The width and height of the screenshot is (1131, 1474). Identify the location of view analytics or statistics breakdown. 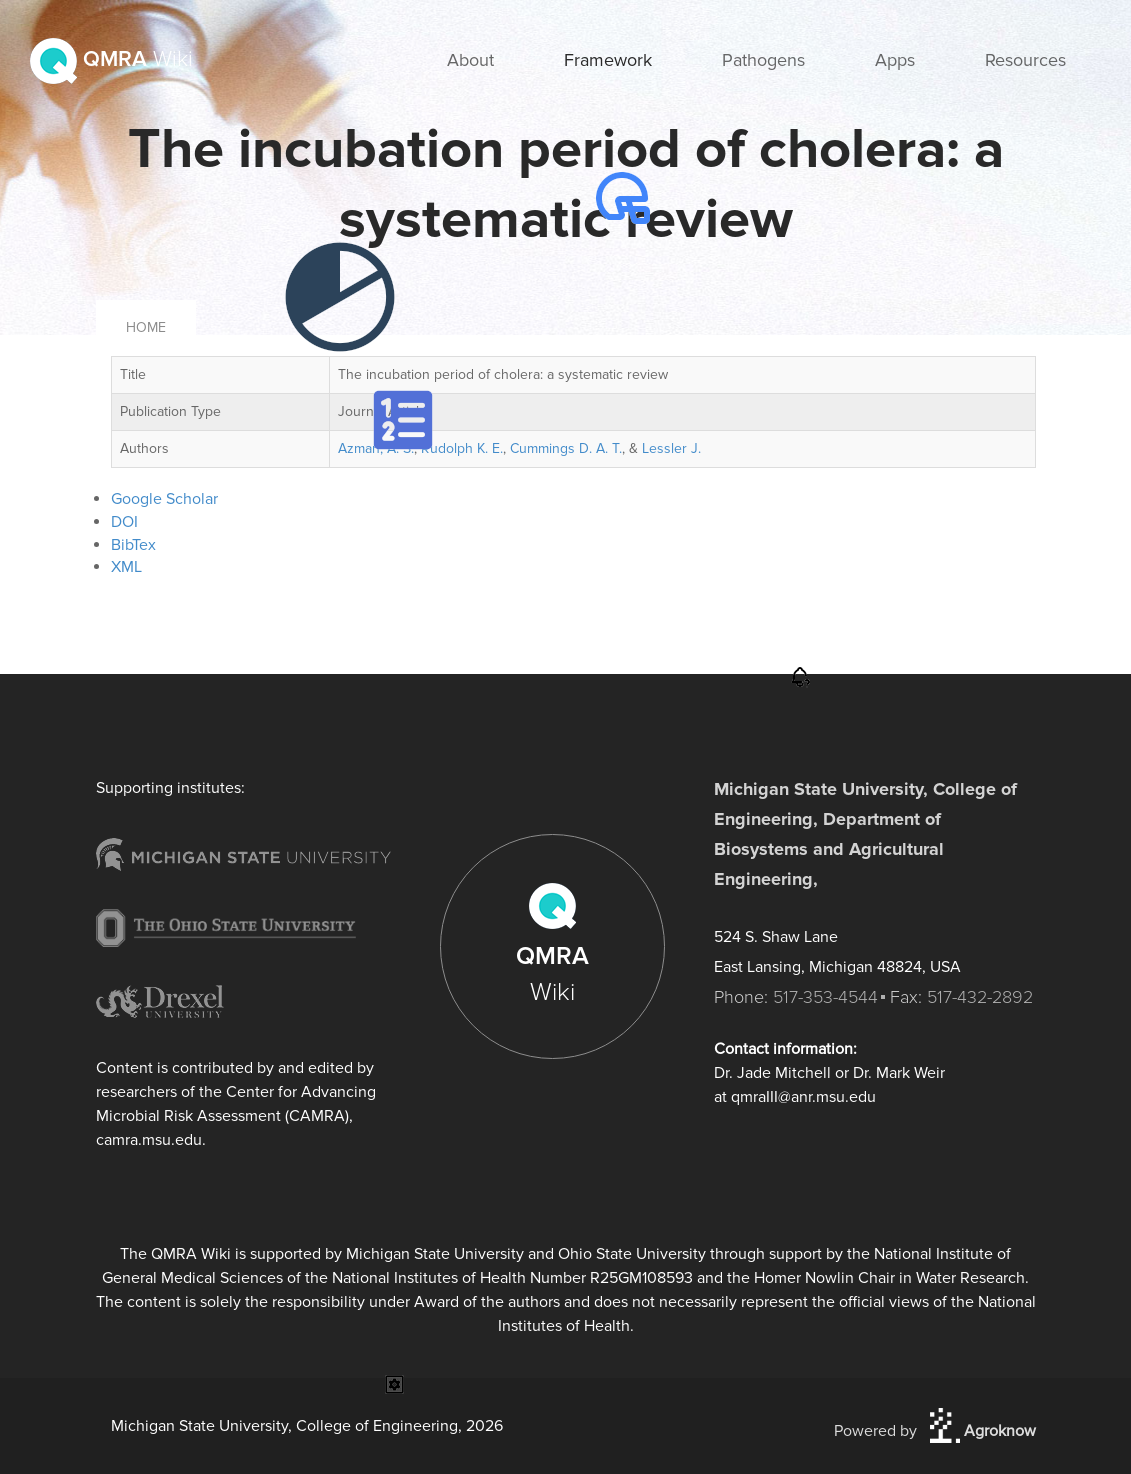
(340, 297).